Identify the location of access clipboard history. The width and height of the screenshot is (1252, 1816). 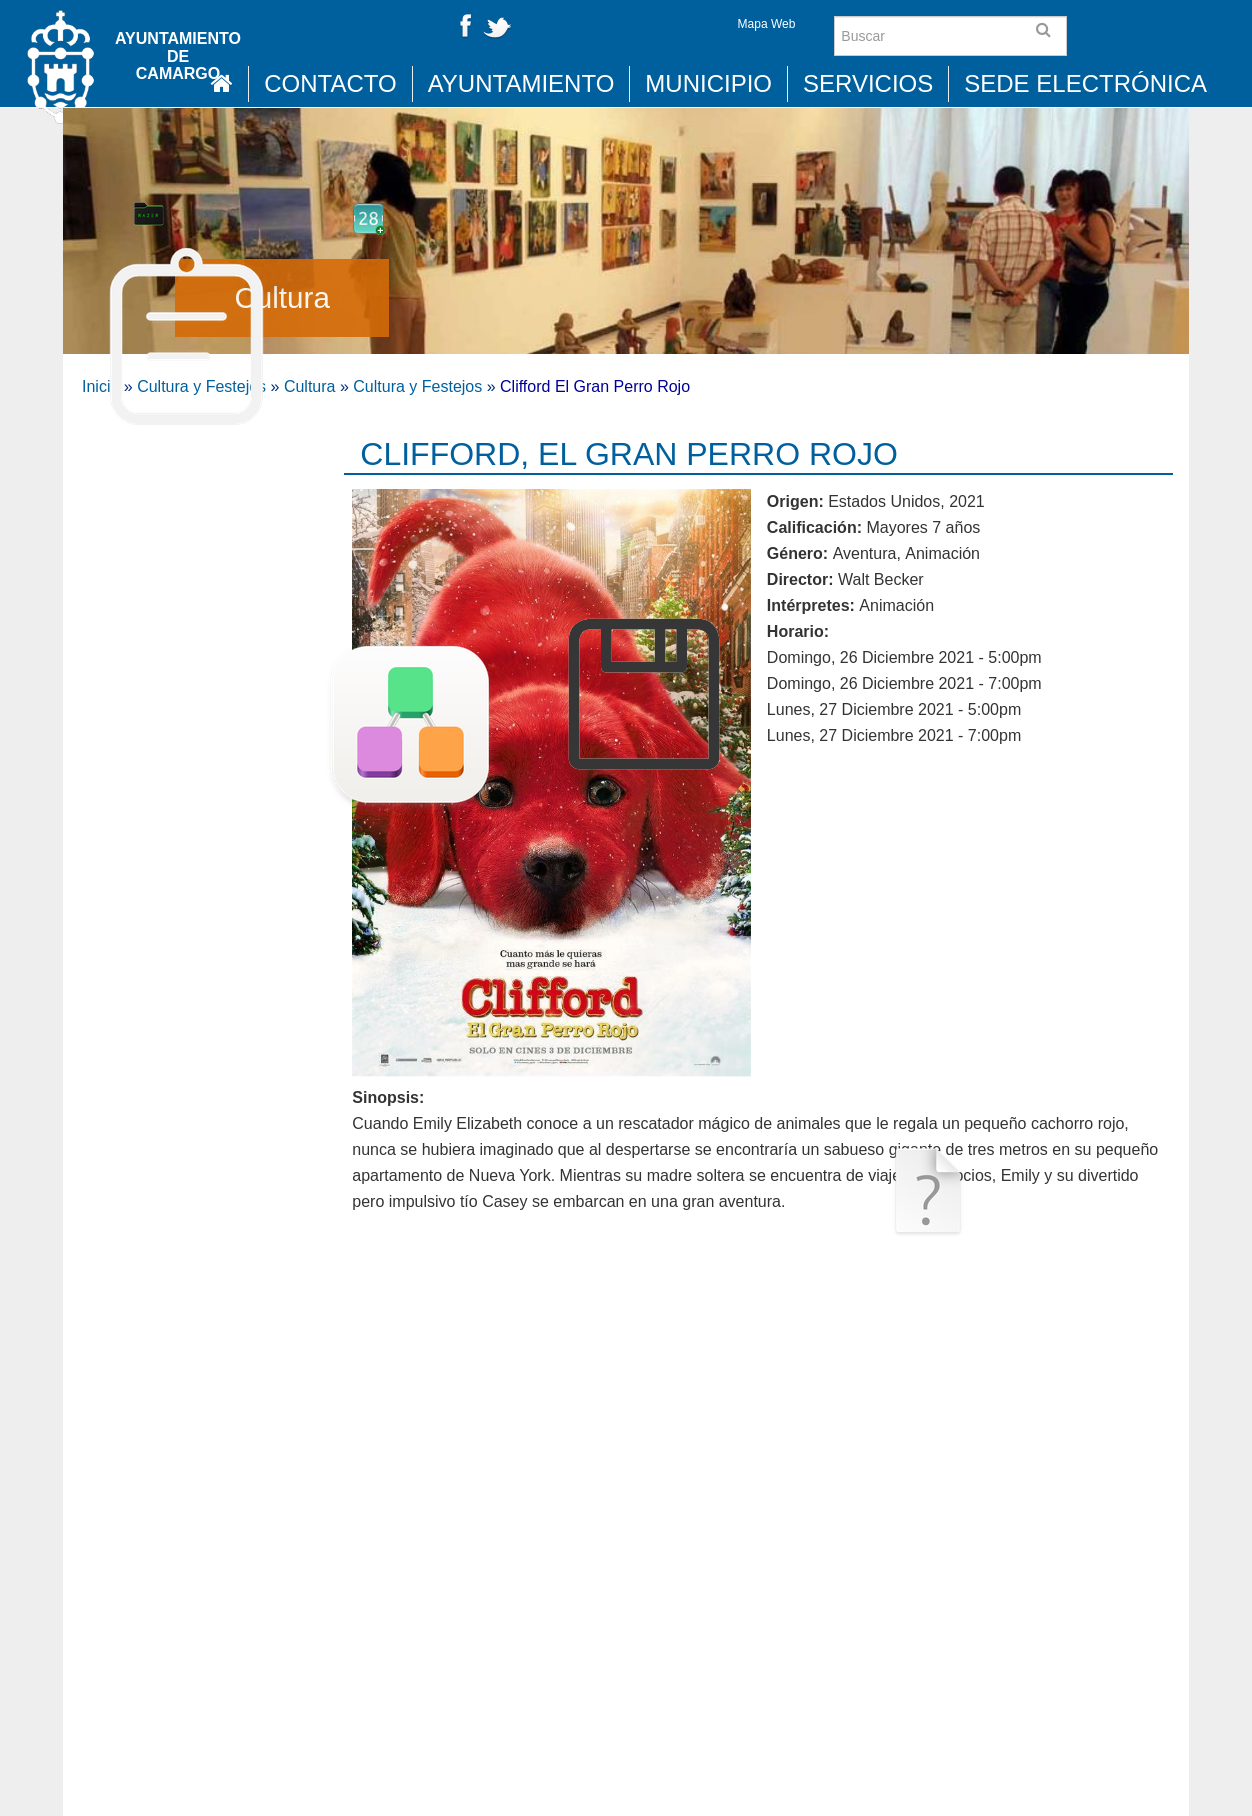
(186, 336).